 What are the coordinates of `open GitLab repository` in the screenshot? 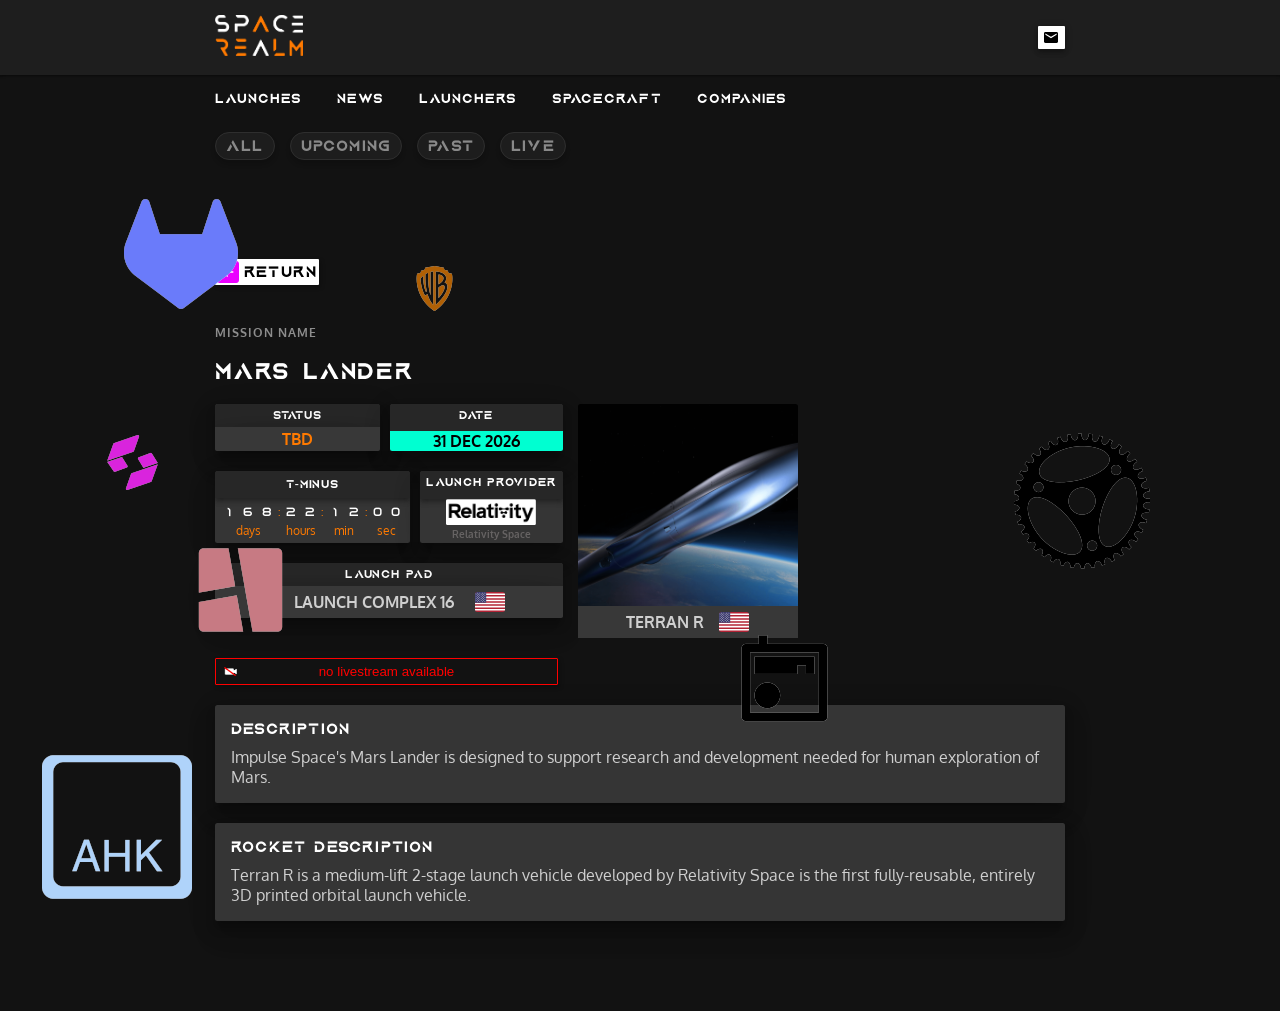 It's located at (181, 254).